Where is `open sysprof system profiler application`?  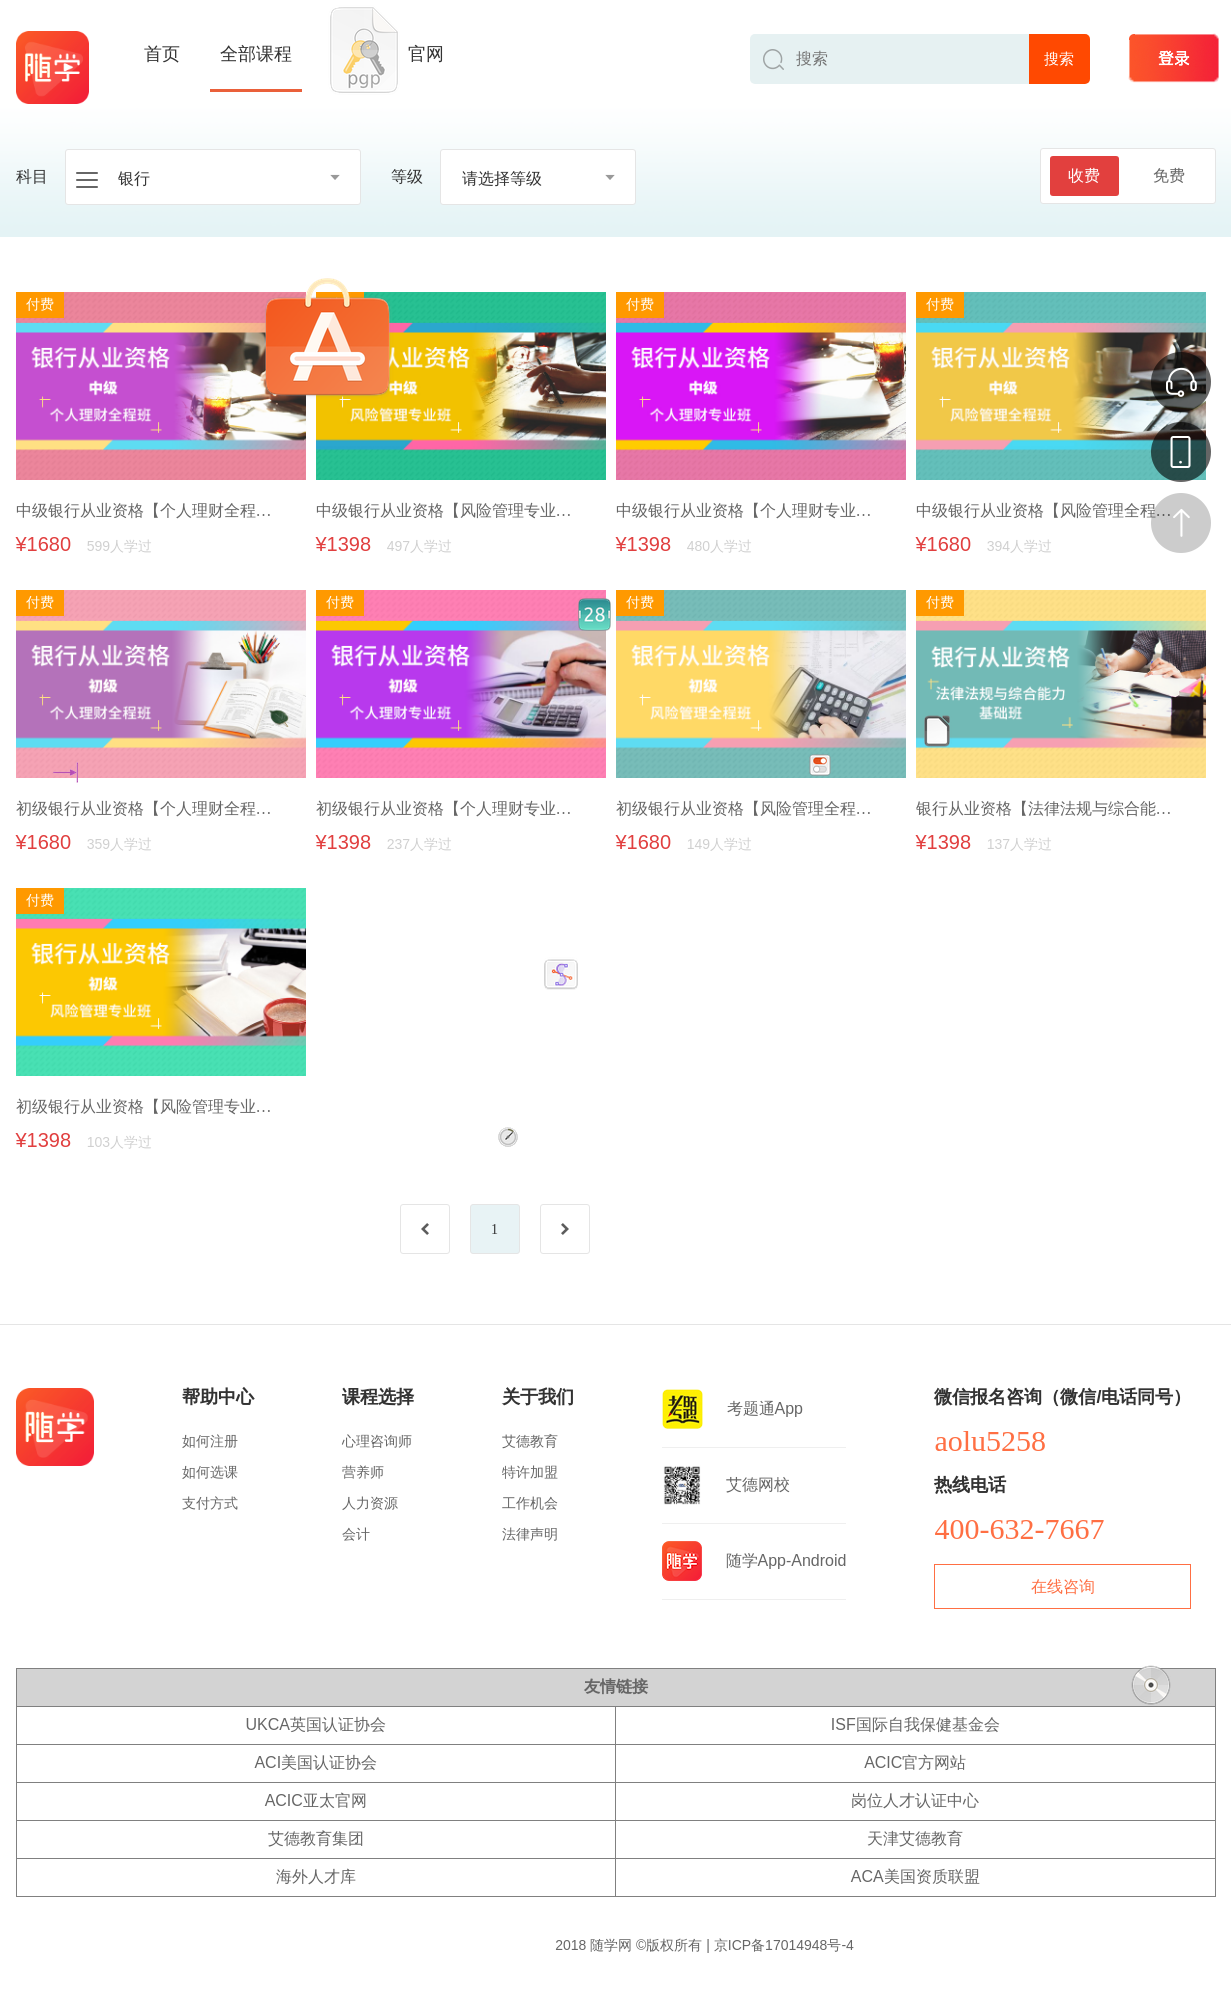 open sysprof system profiler application is located at coordinates (508, 1137).